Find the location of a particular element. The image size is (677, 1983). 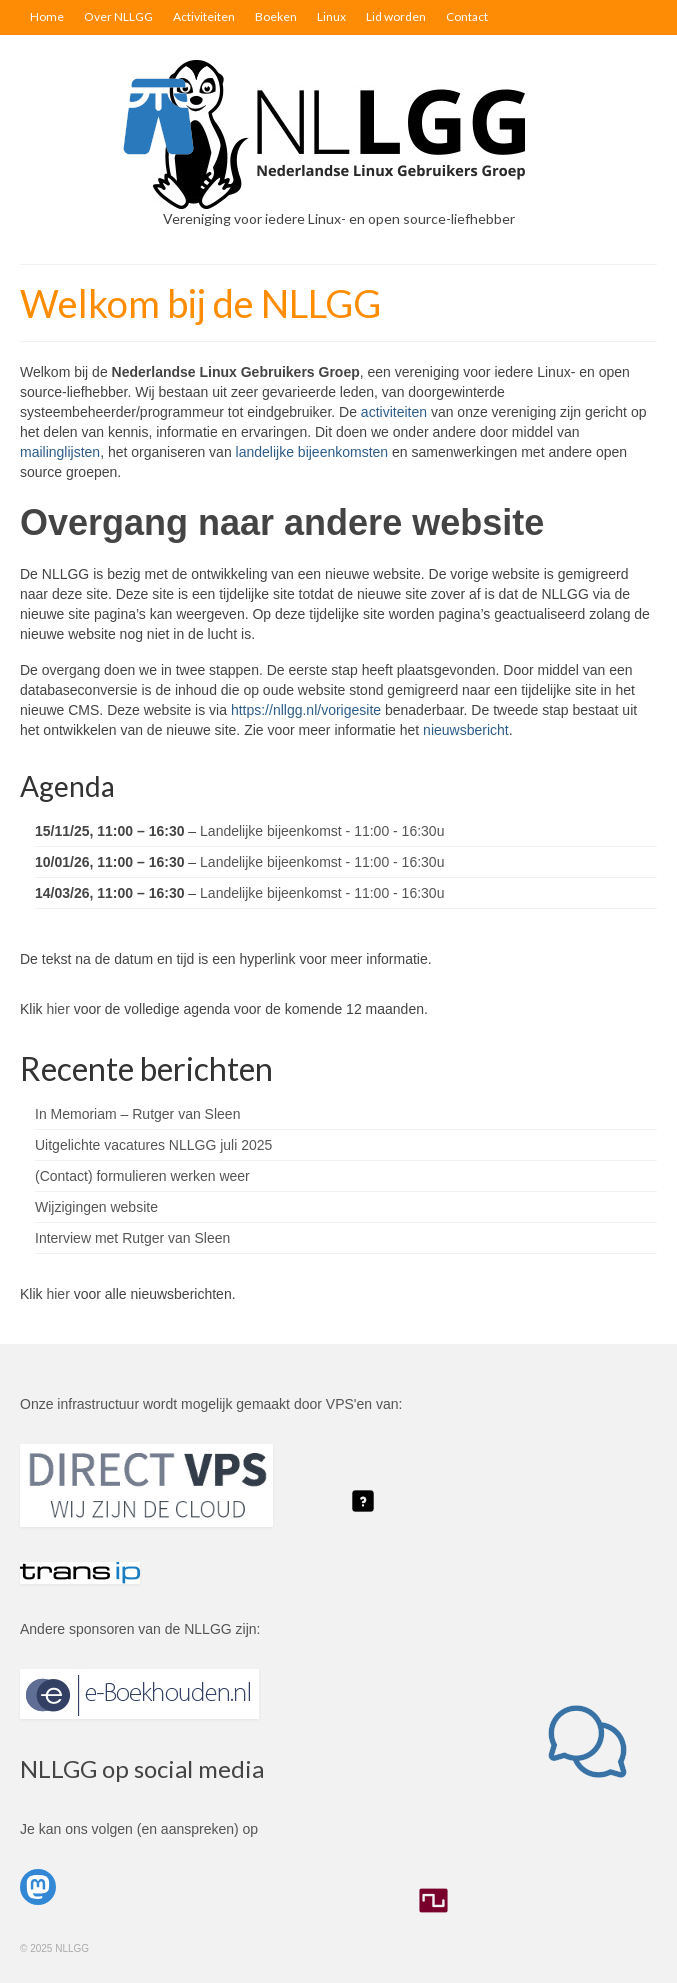

open your conversations is located at coordinates (587, 1741).